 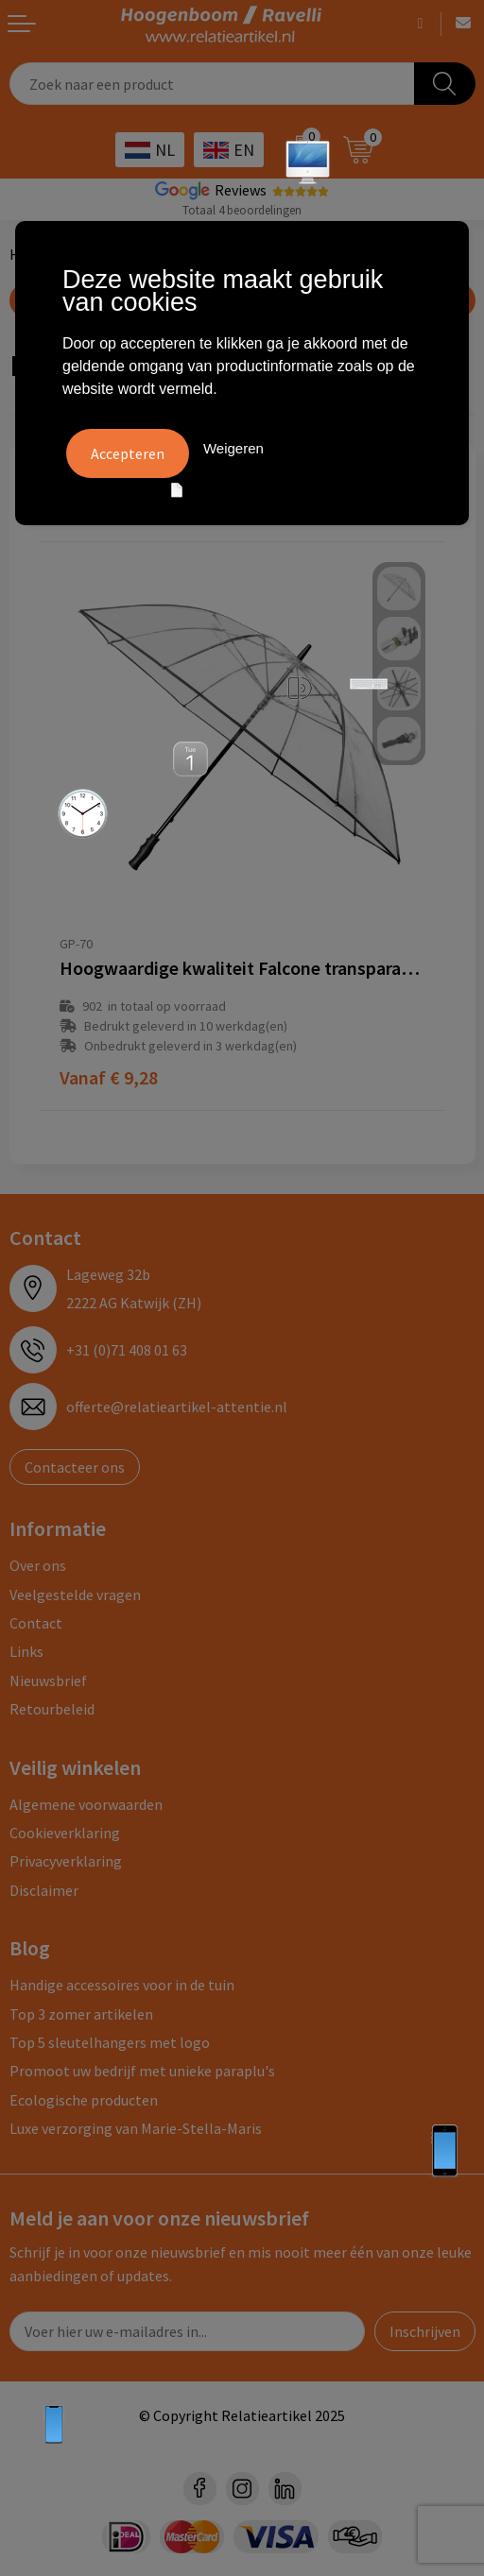 I want to click on connect to or manage your iPhone, so click(x=54, y=2425).